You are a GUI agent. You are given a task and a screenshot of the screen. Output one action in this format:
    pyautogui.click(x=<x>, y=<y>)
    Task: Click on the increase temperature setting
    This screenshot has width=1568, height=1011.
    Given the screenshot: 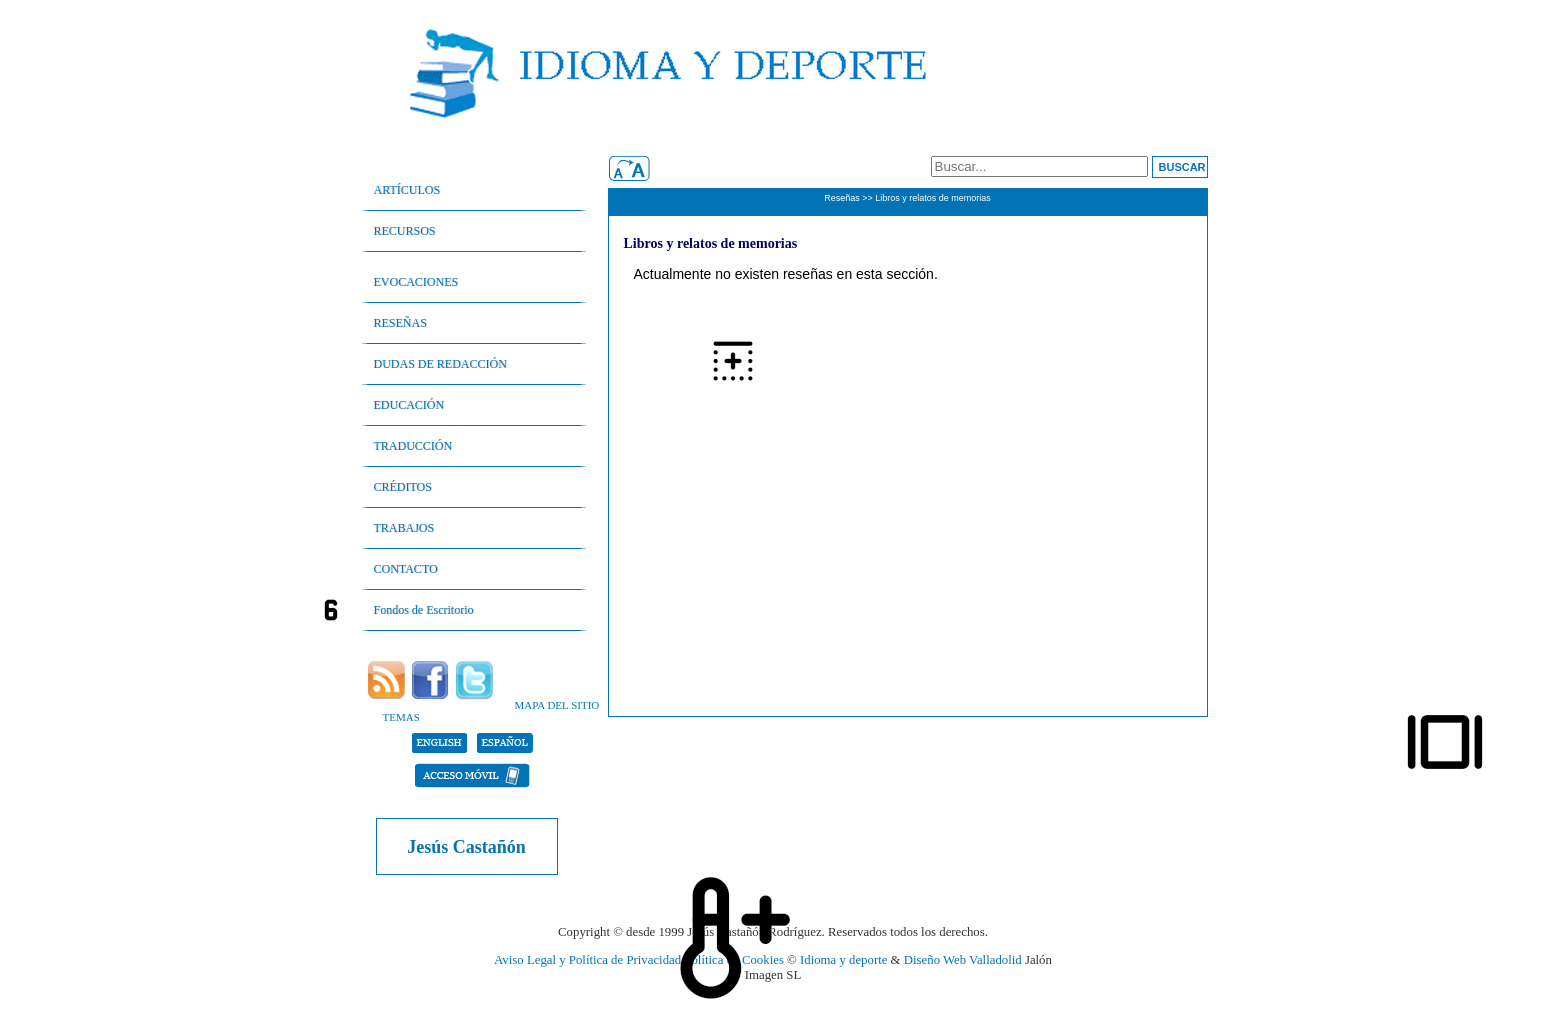 What is the action you would take?
    pyautogui.click(x=723, y=938)
    